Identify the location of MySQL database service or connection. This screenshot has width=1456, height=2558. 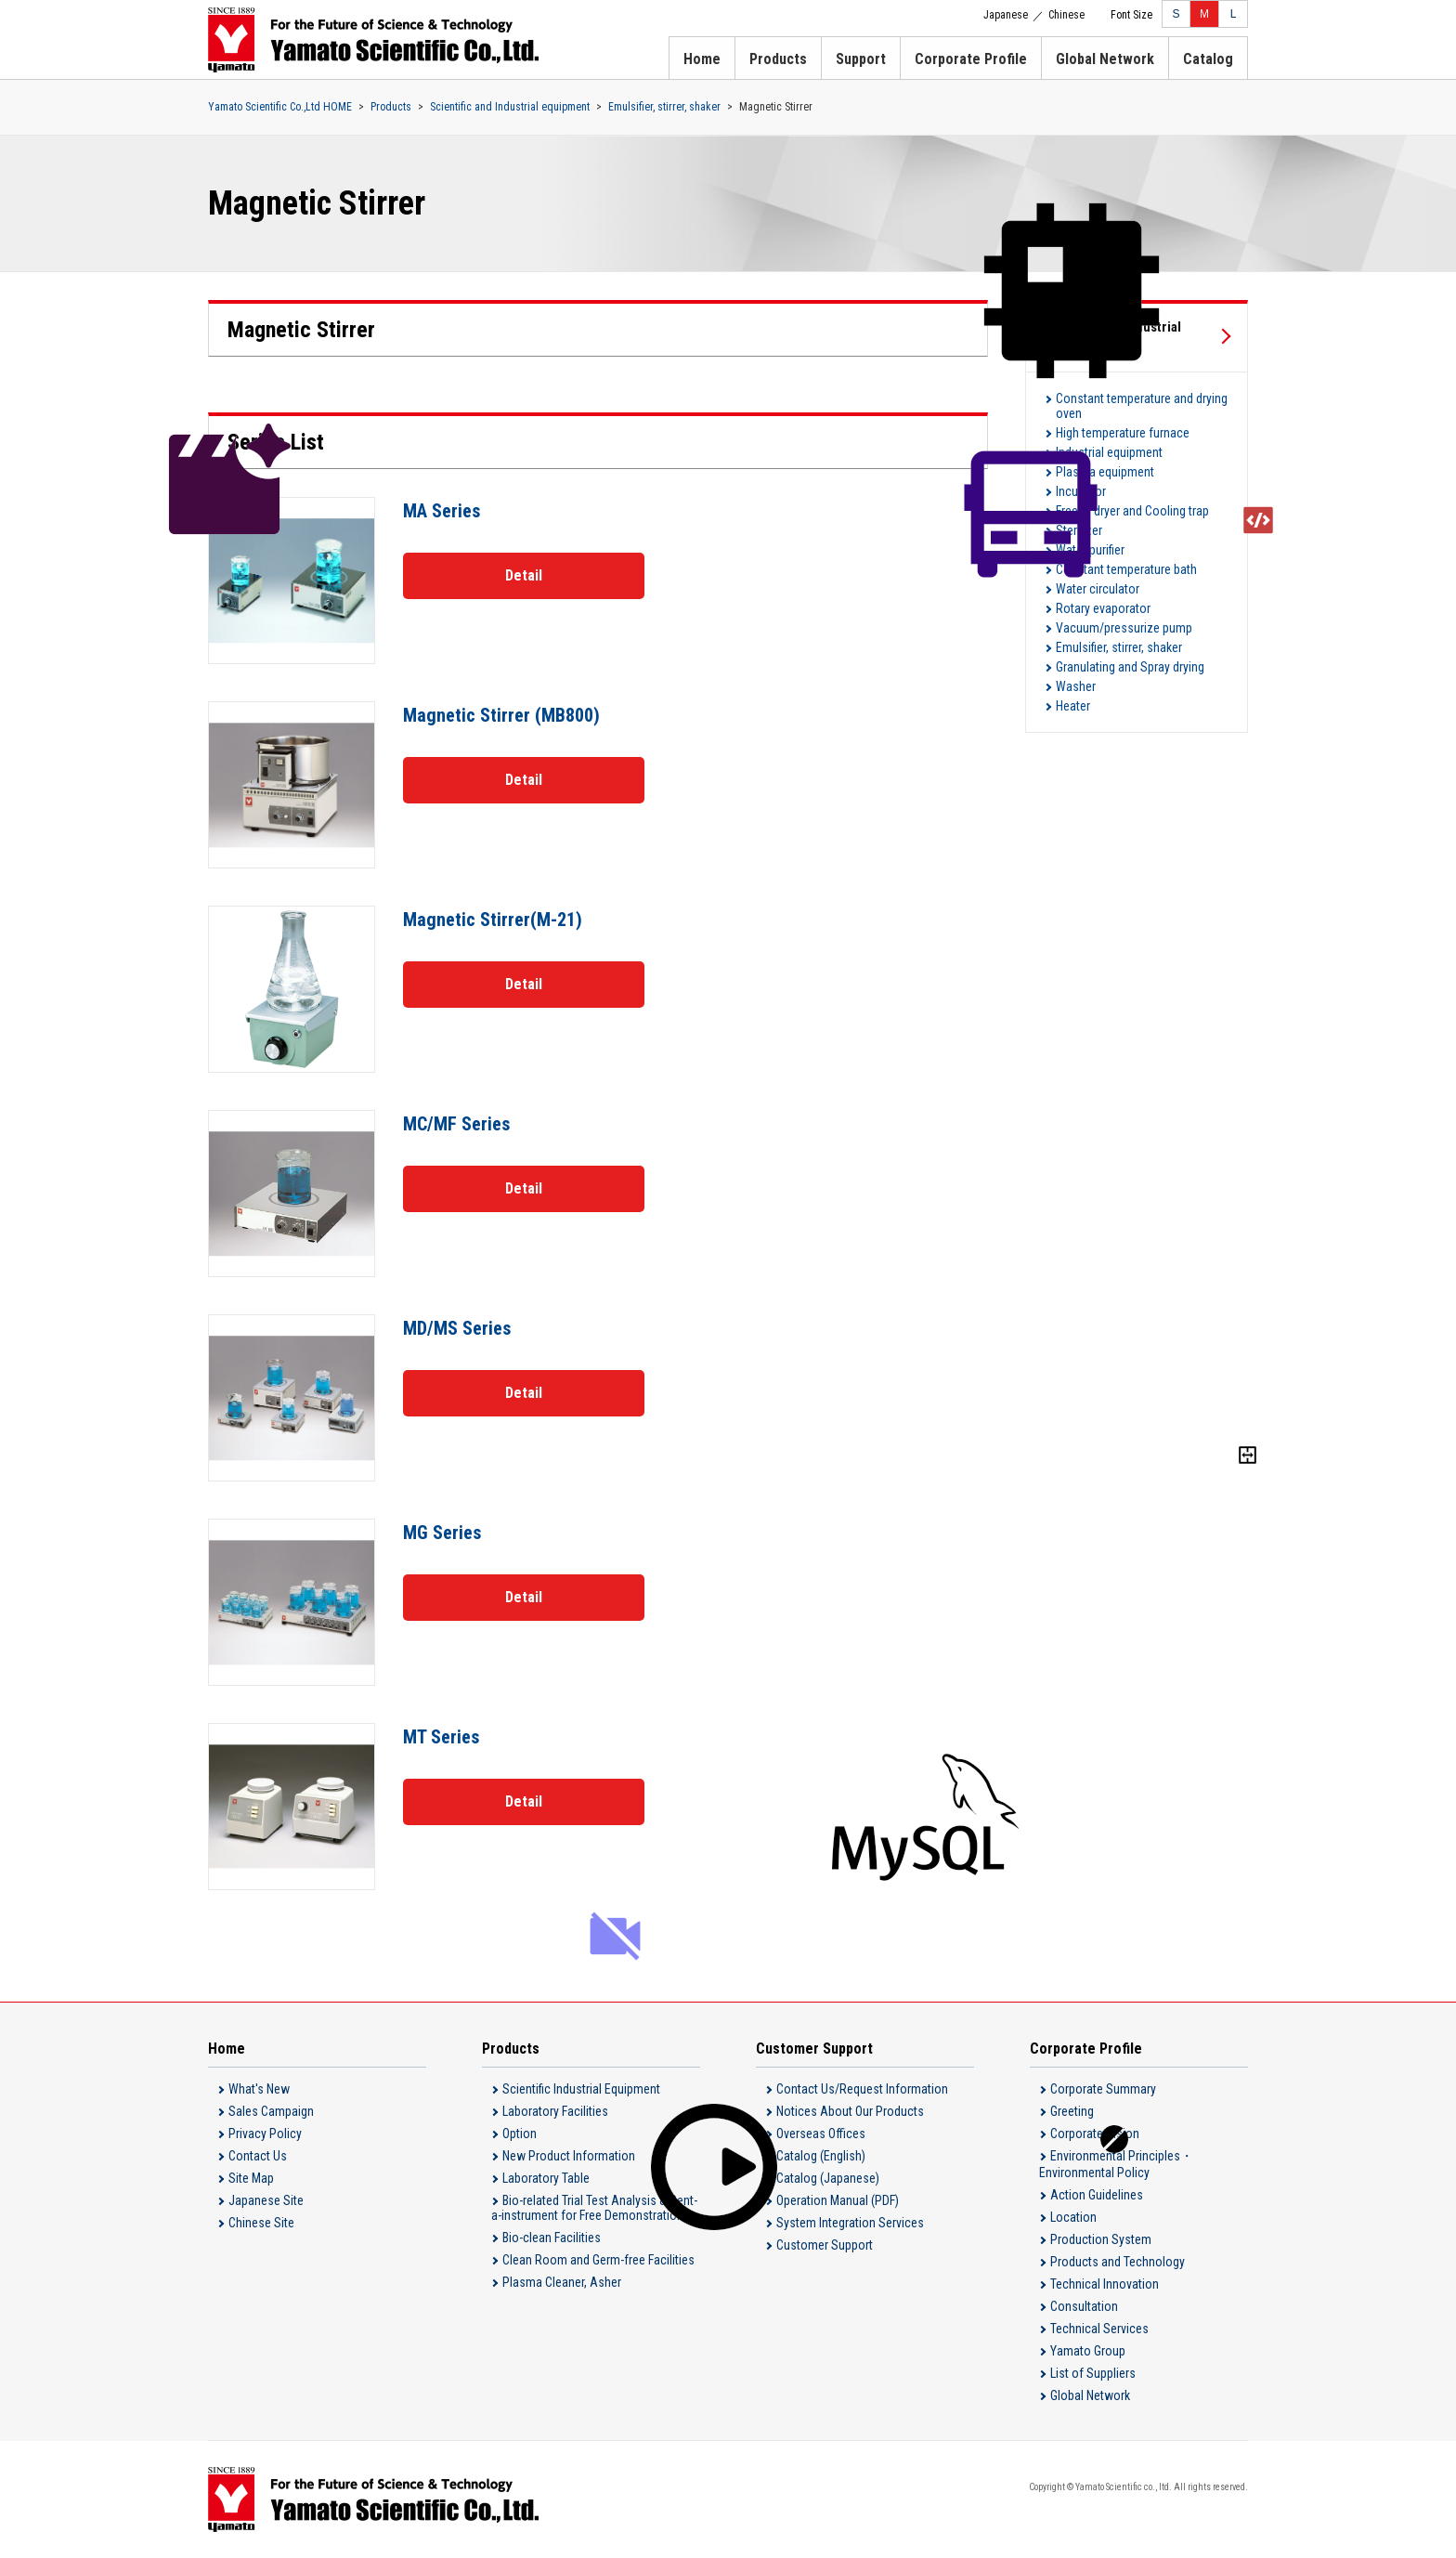
(925, 1817).